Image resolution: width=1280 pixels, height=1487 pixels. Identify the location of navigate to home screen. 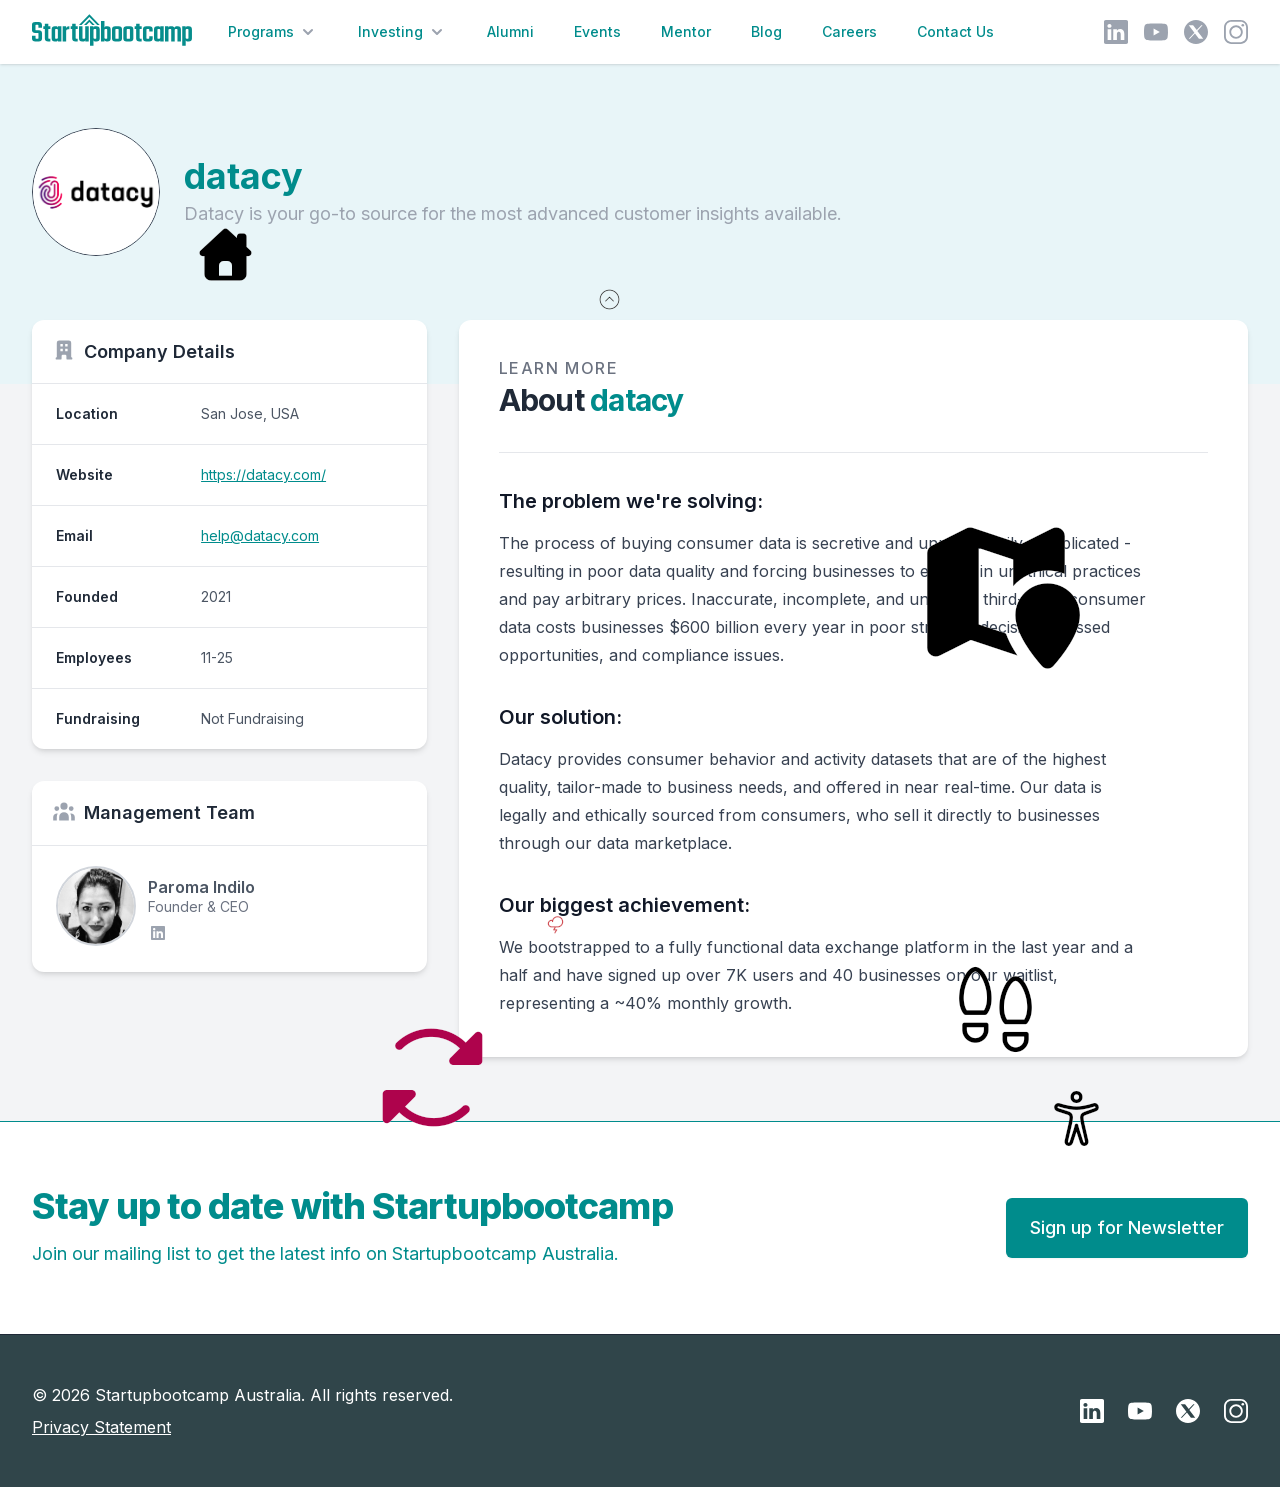
(225, 254).